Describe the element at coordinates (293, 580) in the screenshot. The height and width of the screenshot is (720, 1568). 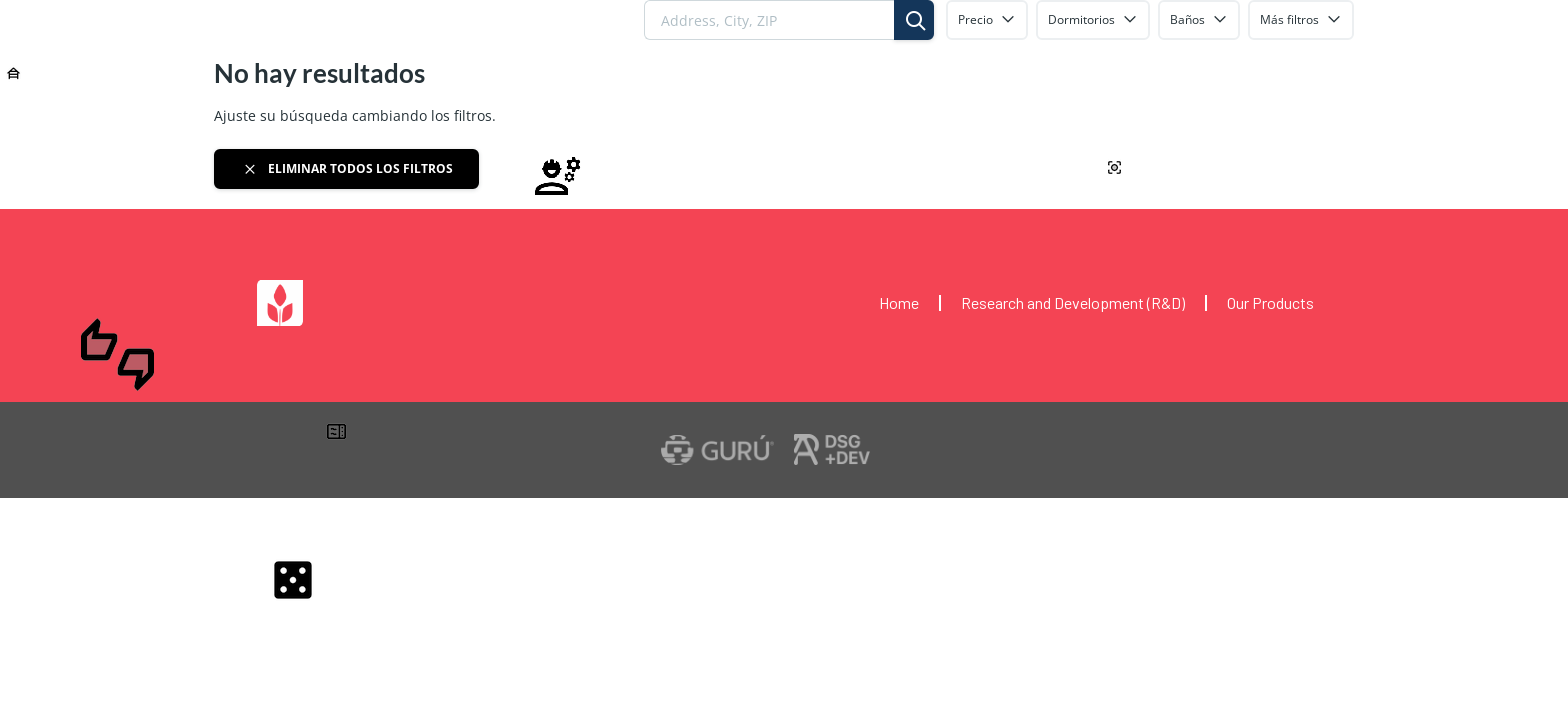
I see `access casino or gambling games` at that location.